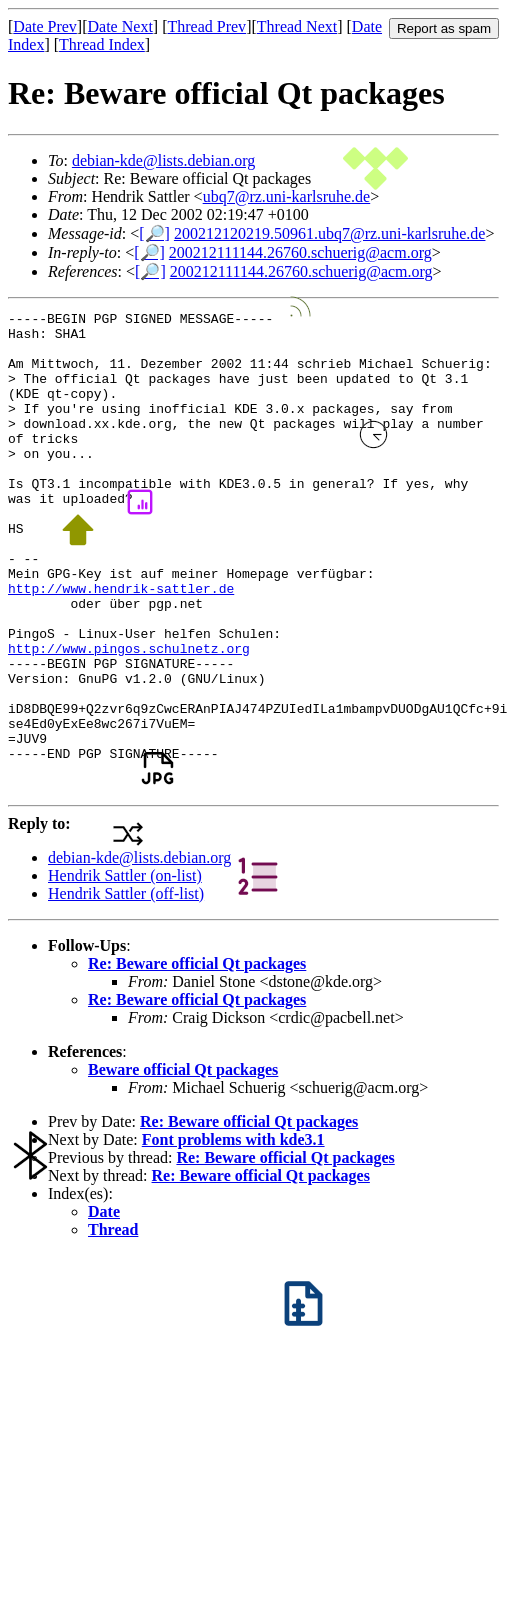 This screenshot has width=507, height=1622. What do you see at coordinates (158, 769) in the screenshot?
I see `view or open a JPG image file` at bounding box center [158, 769].